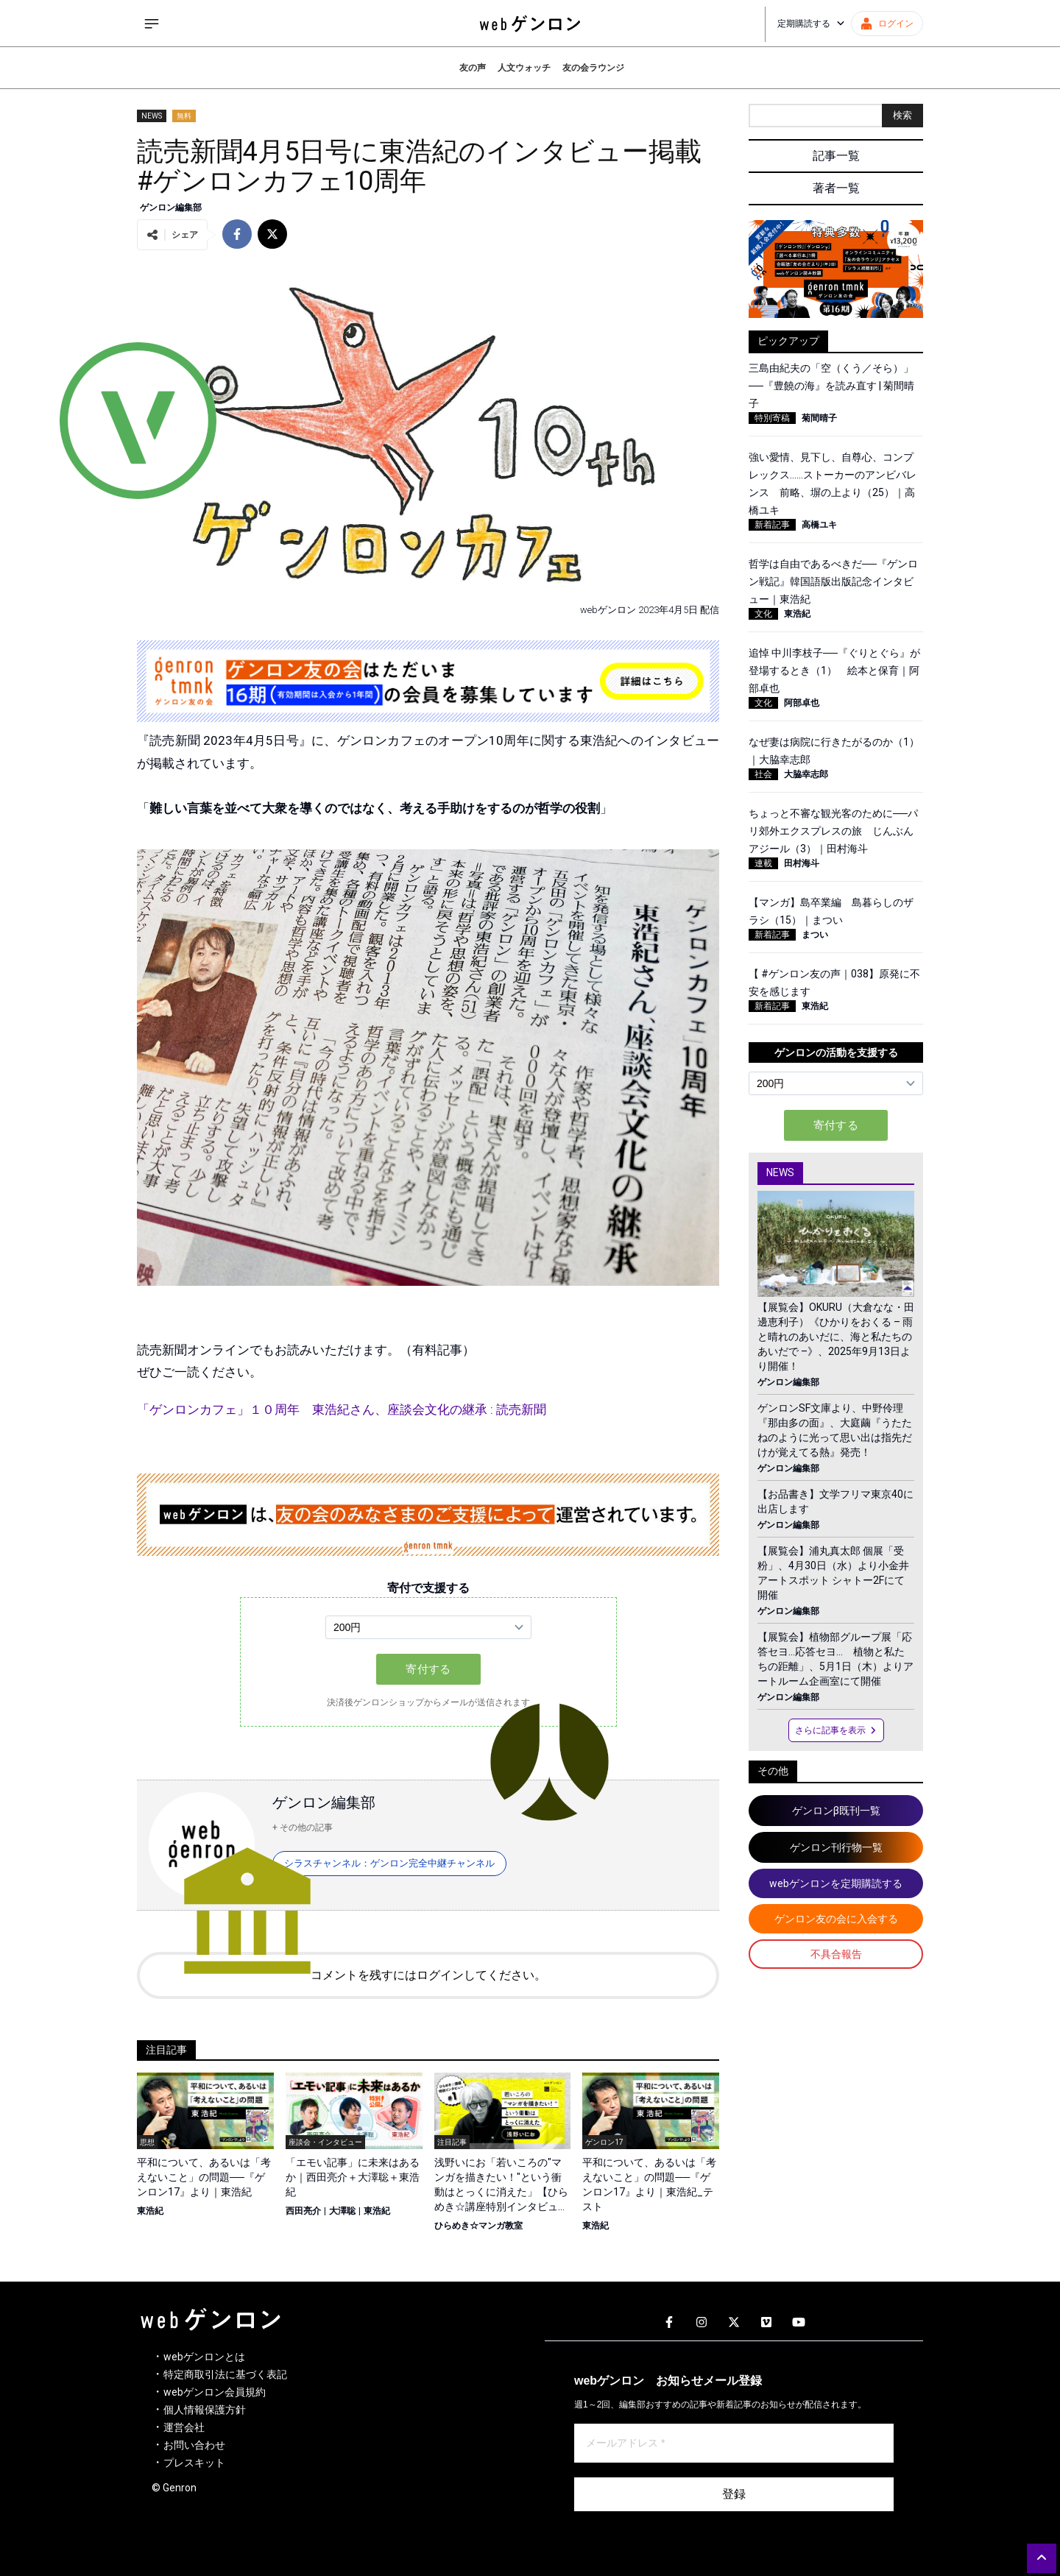  Describe the element at coordinates (138, 420) in the screenshot. I see `open Vectorworks application` at that location.